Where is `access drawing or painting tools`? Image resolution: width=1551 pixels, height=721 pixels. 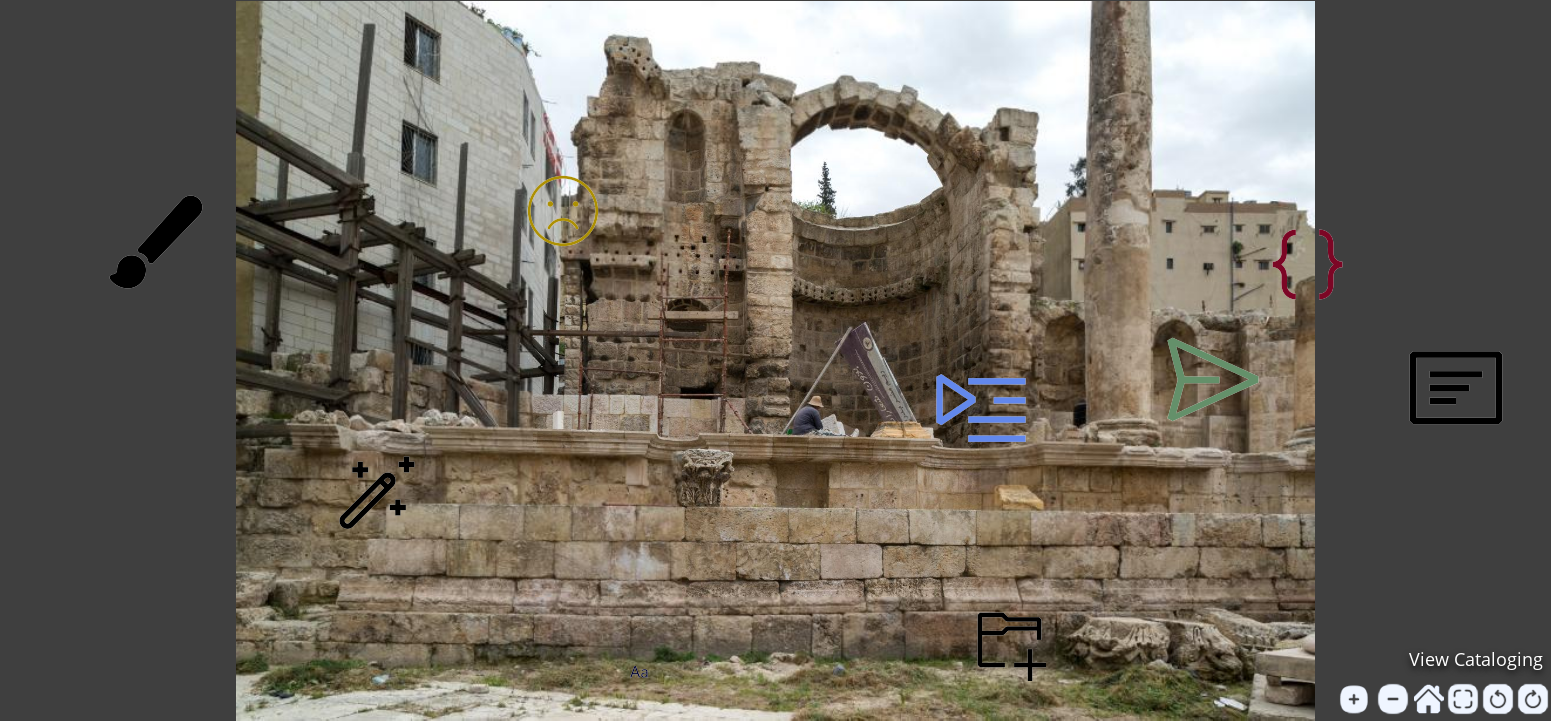
access drawing or painting tools is located at coordinates (156, 242).